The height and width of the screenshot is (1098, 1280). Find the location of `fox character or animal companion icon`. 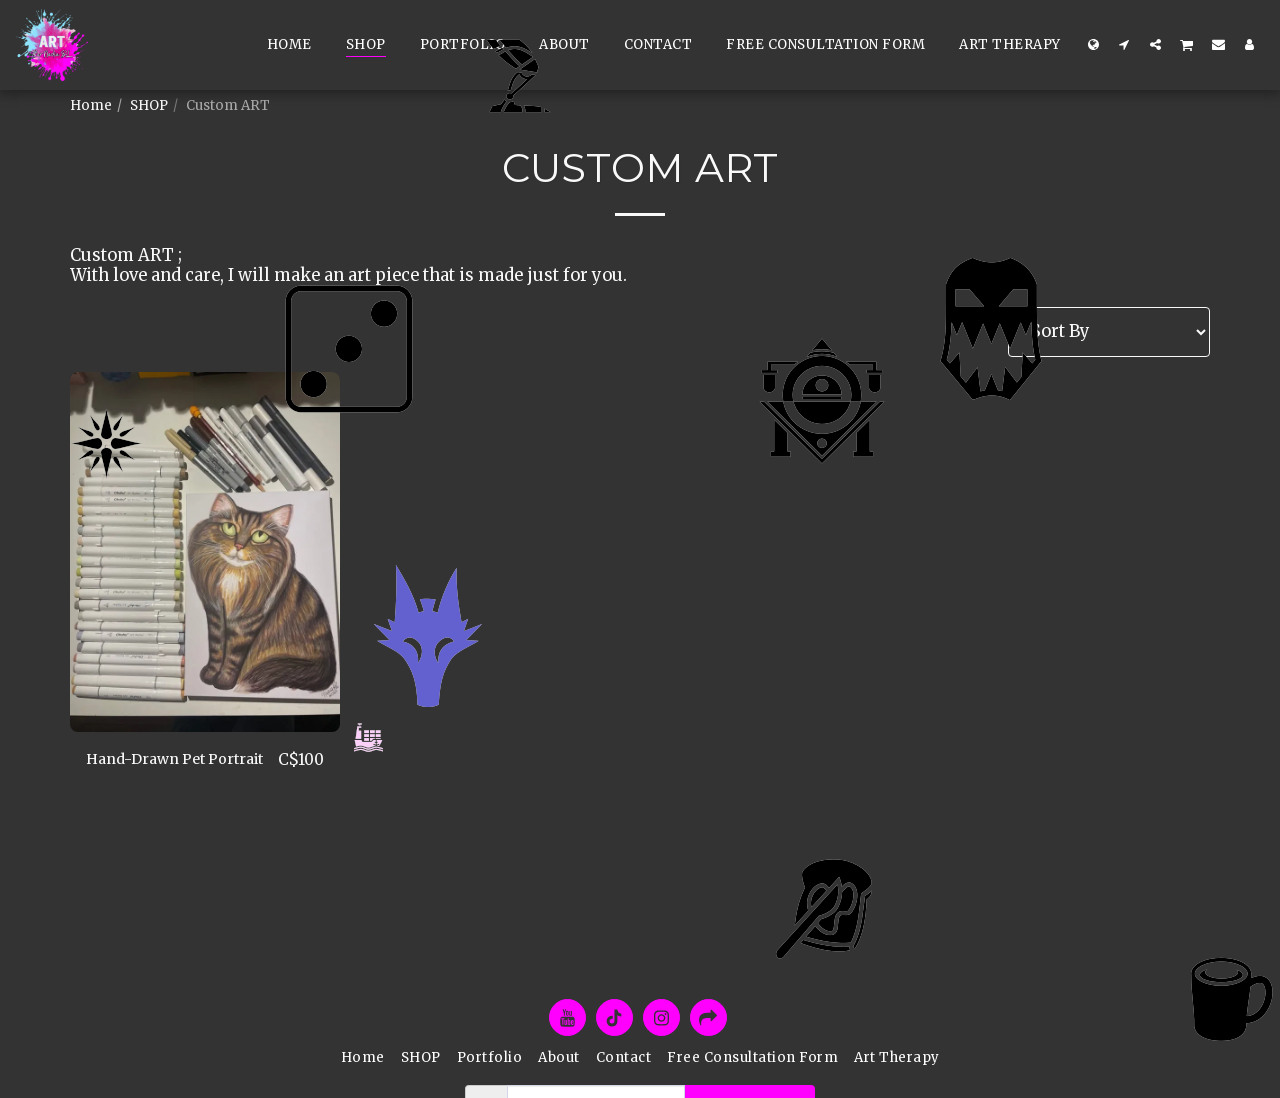

fox character or animal companion icon is located at coordinates (430, 636).